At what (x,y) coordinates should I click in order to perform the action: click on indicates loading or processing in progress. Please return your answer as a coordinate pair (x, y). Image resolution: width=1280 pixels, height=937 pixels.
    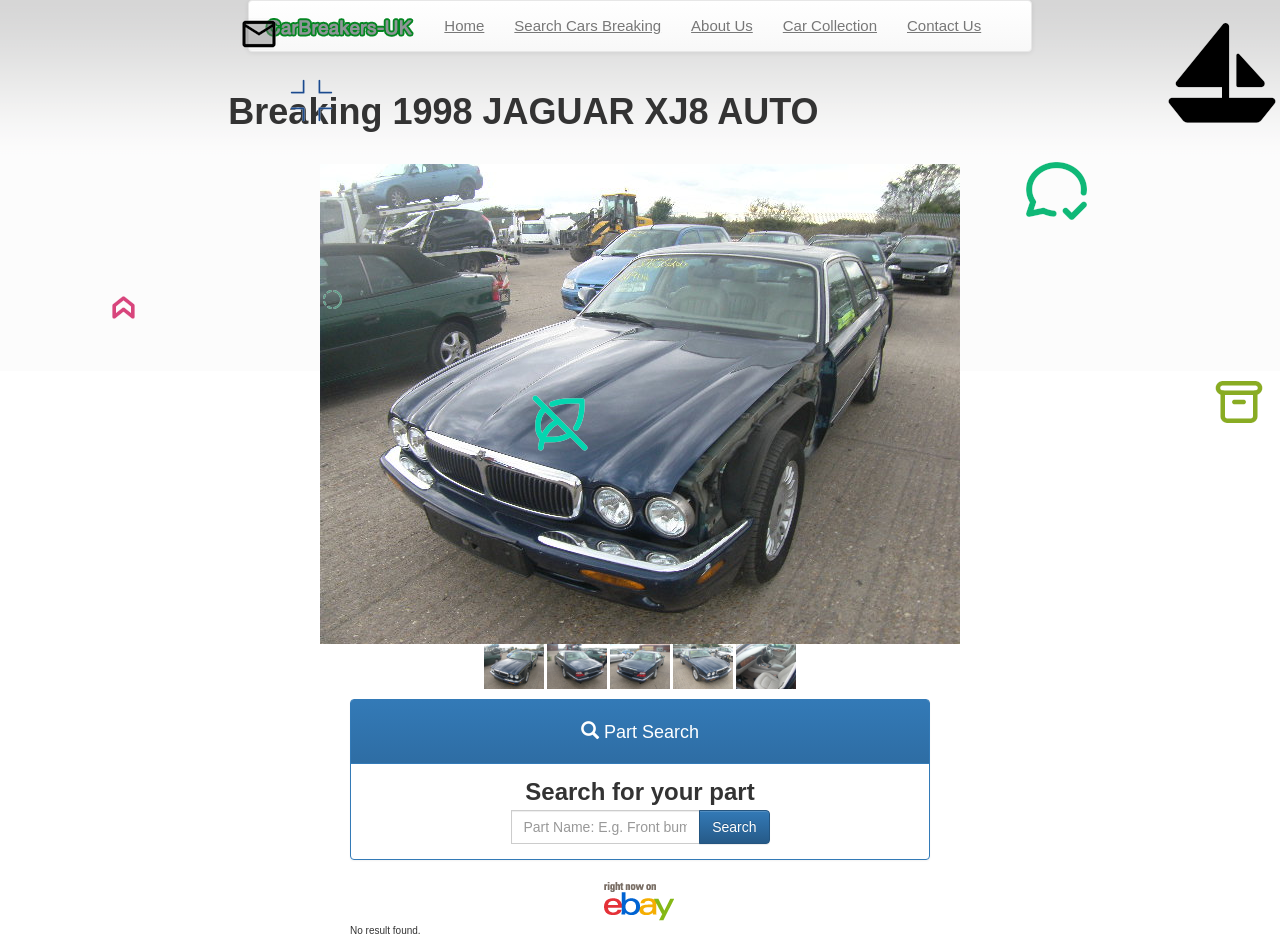
    Looking at the image, I should click on (332, 299).